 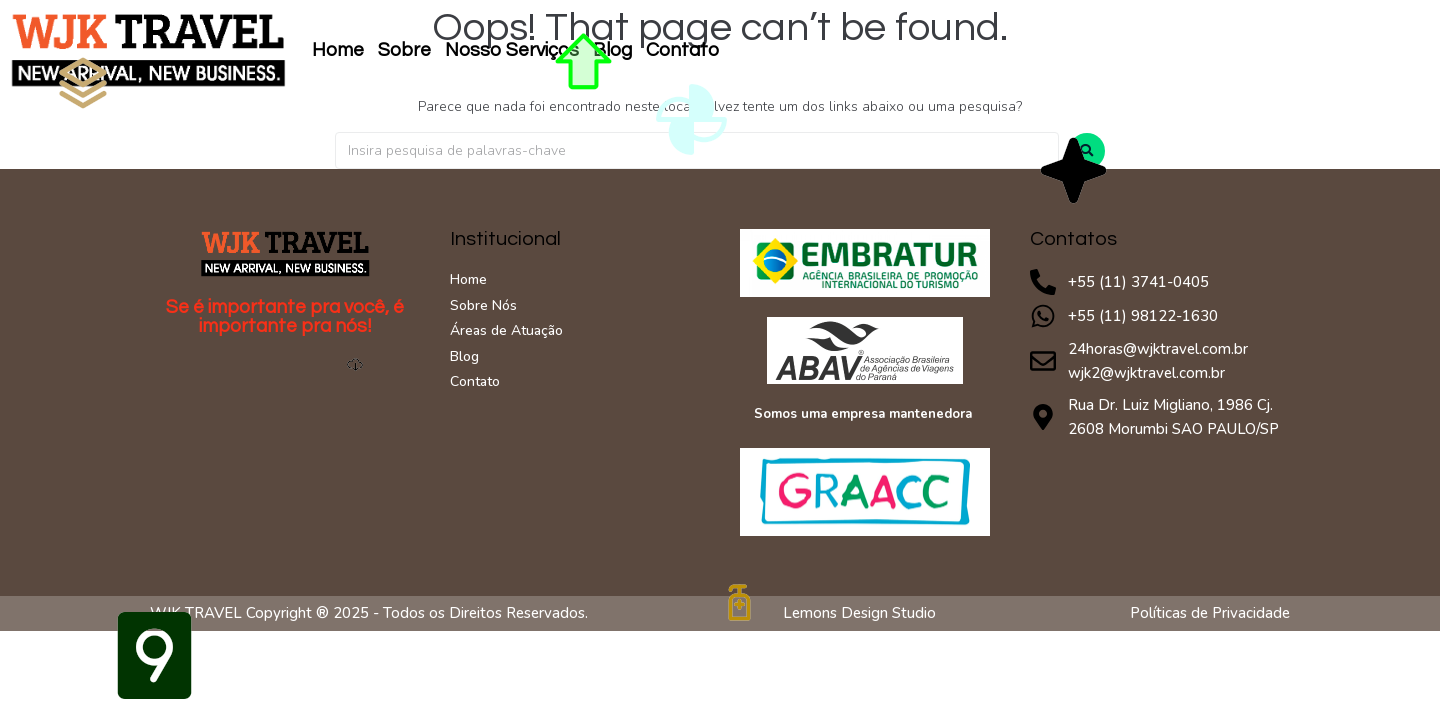 What do you see at coordinates (1073, 170) in the screenshot?
I see `indicates a special or featured item` at bounding box center [1073, 170].